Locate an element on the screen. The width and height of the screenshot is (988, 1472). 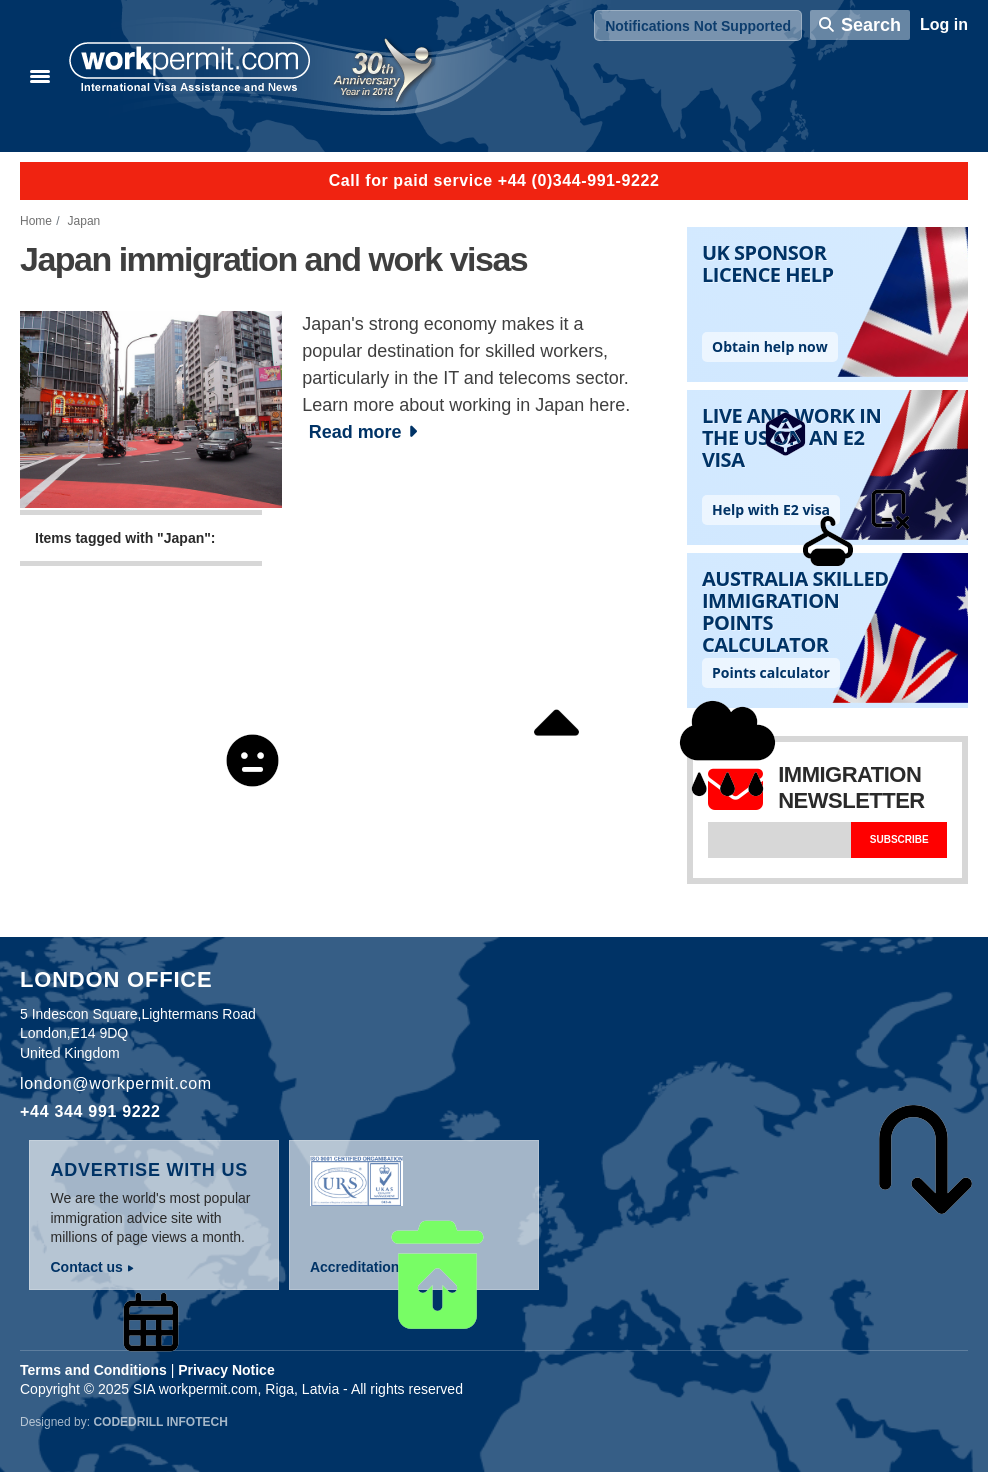
redo or repeat last action is located at coordinates (921, 1159).